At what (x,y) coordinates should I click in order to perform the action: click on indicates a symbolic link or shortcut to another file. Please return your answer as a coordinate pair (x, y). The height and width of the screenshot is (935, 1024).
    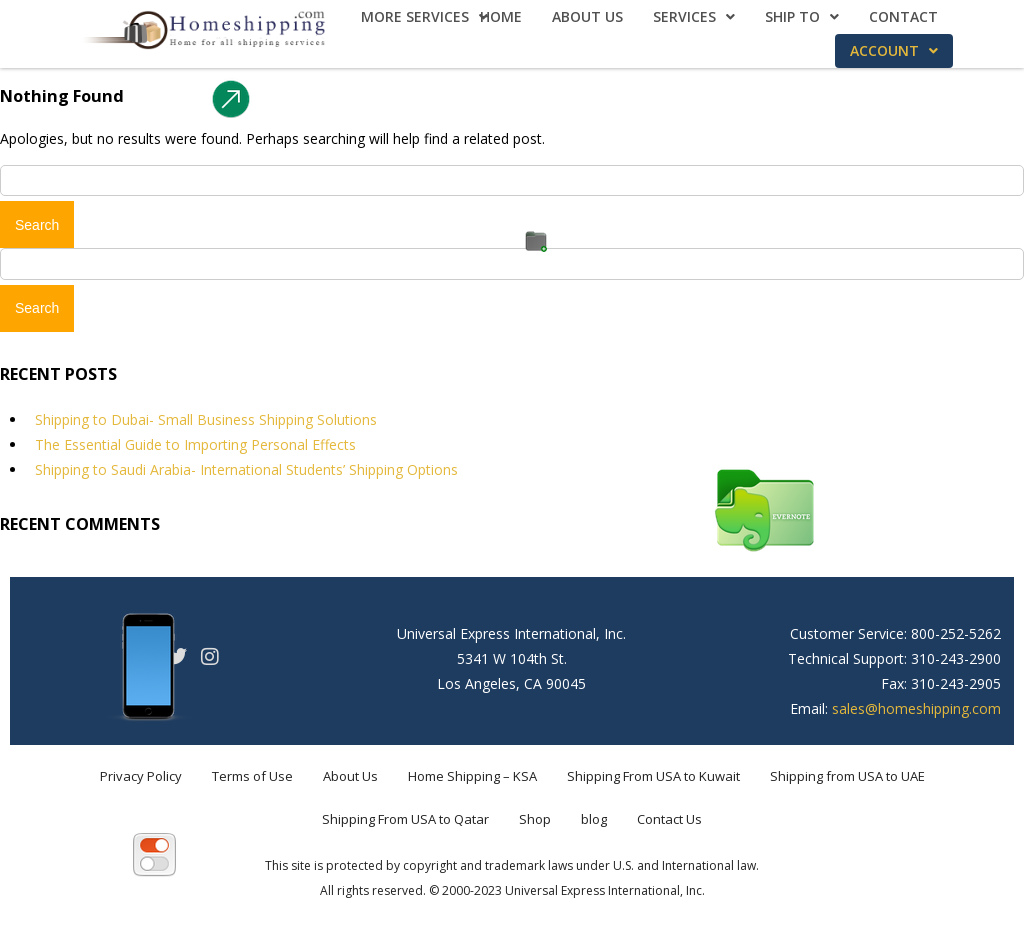
    Looking at the image, I should click on (231, 99).